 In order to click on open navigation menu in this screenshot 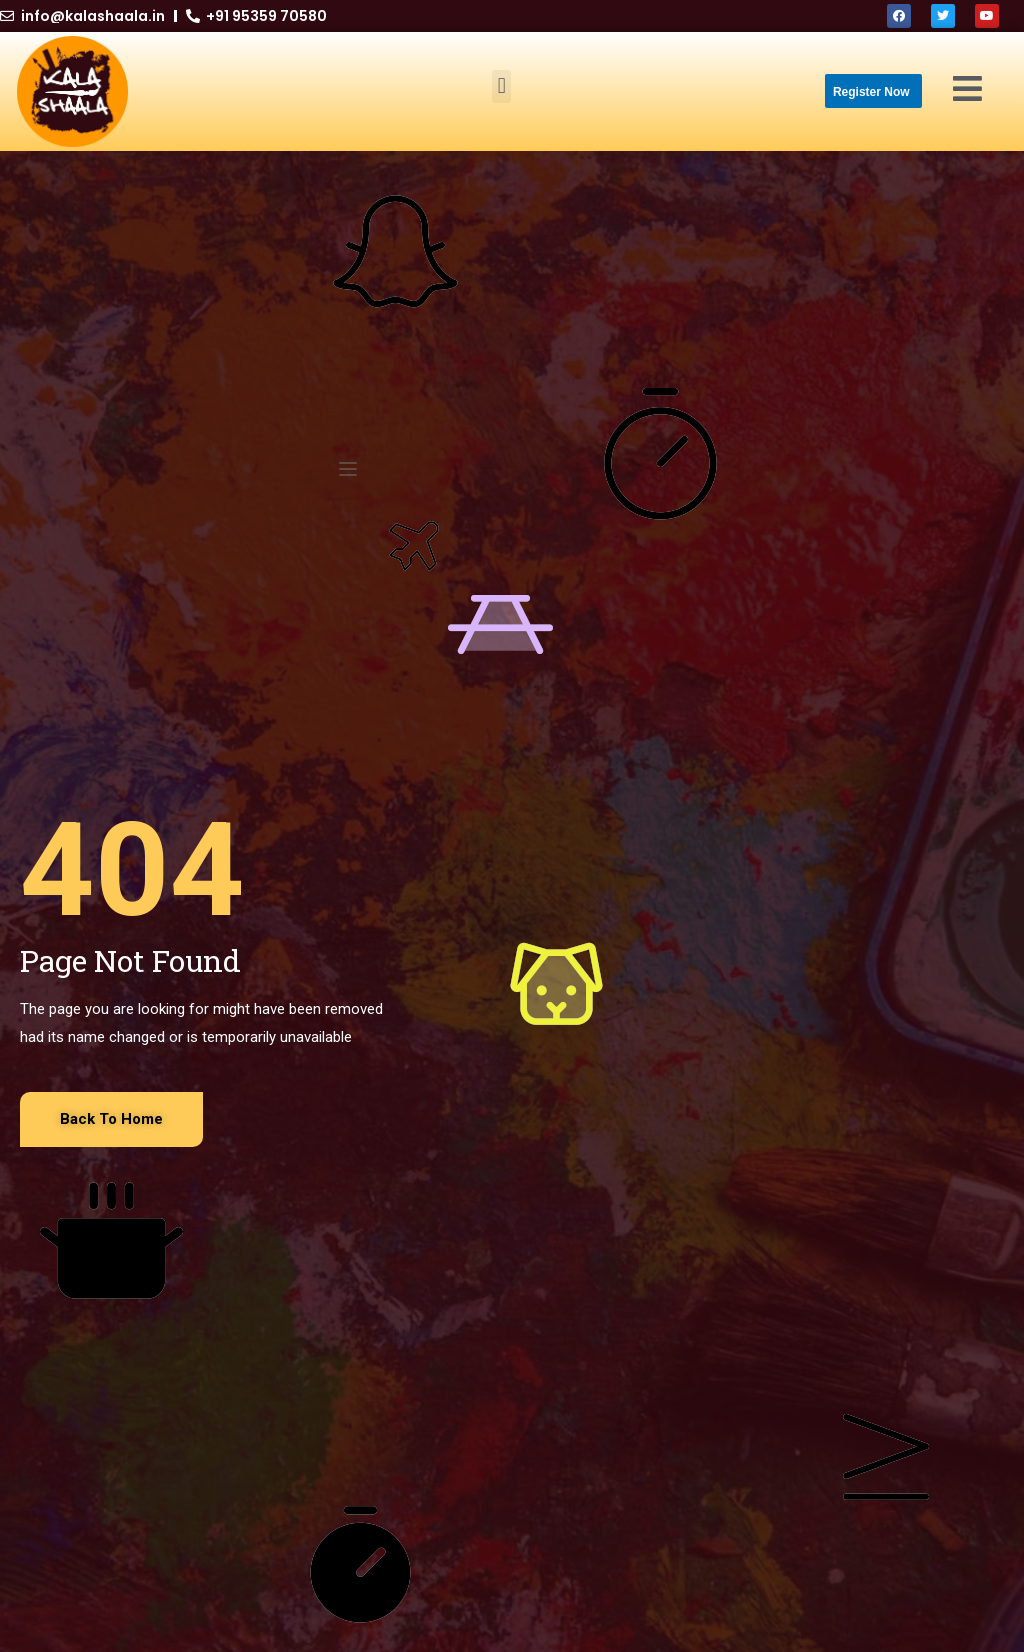, I will do `click(348, 469)`.